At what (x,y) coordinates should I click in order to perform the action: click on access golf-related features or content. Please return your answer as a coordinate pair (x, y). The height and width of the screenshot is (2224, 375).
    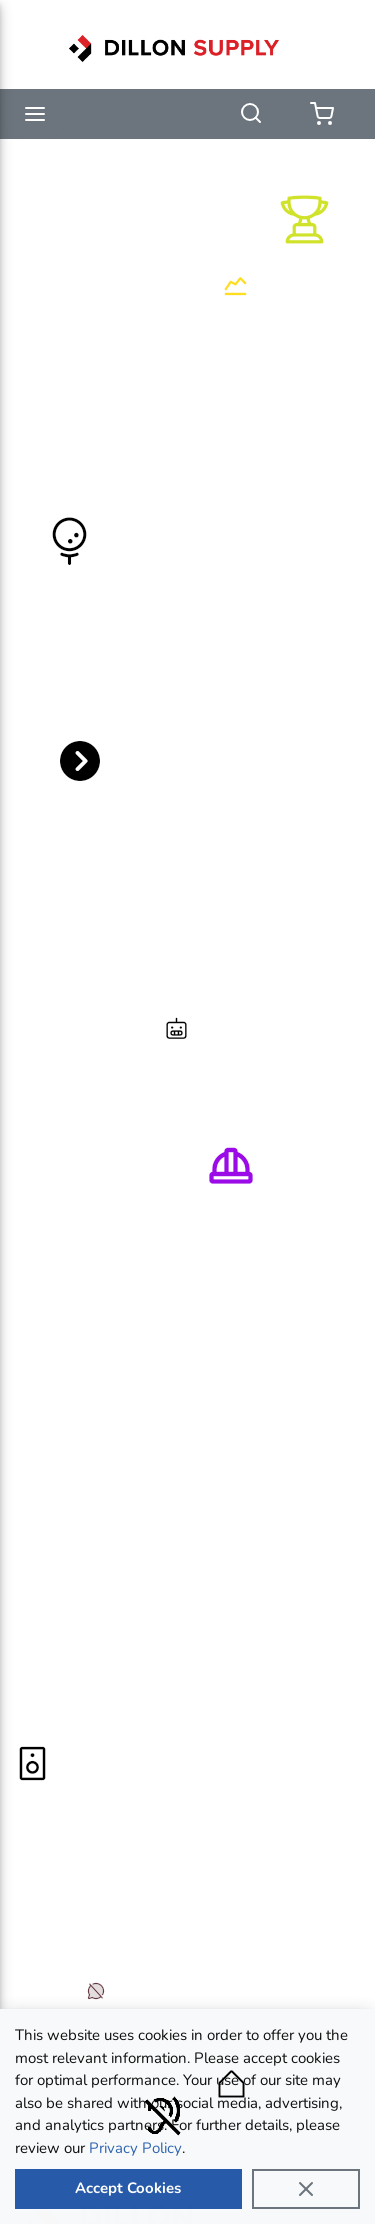
    Looking at the image, I should click on (69, 540).